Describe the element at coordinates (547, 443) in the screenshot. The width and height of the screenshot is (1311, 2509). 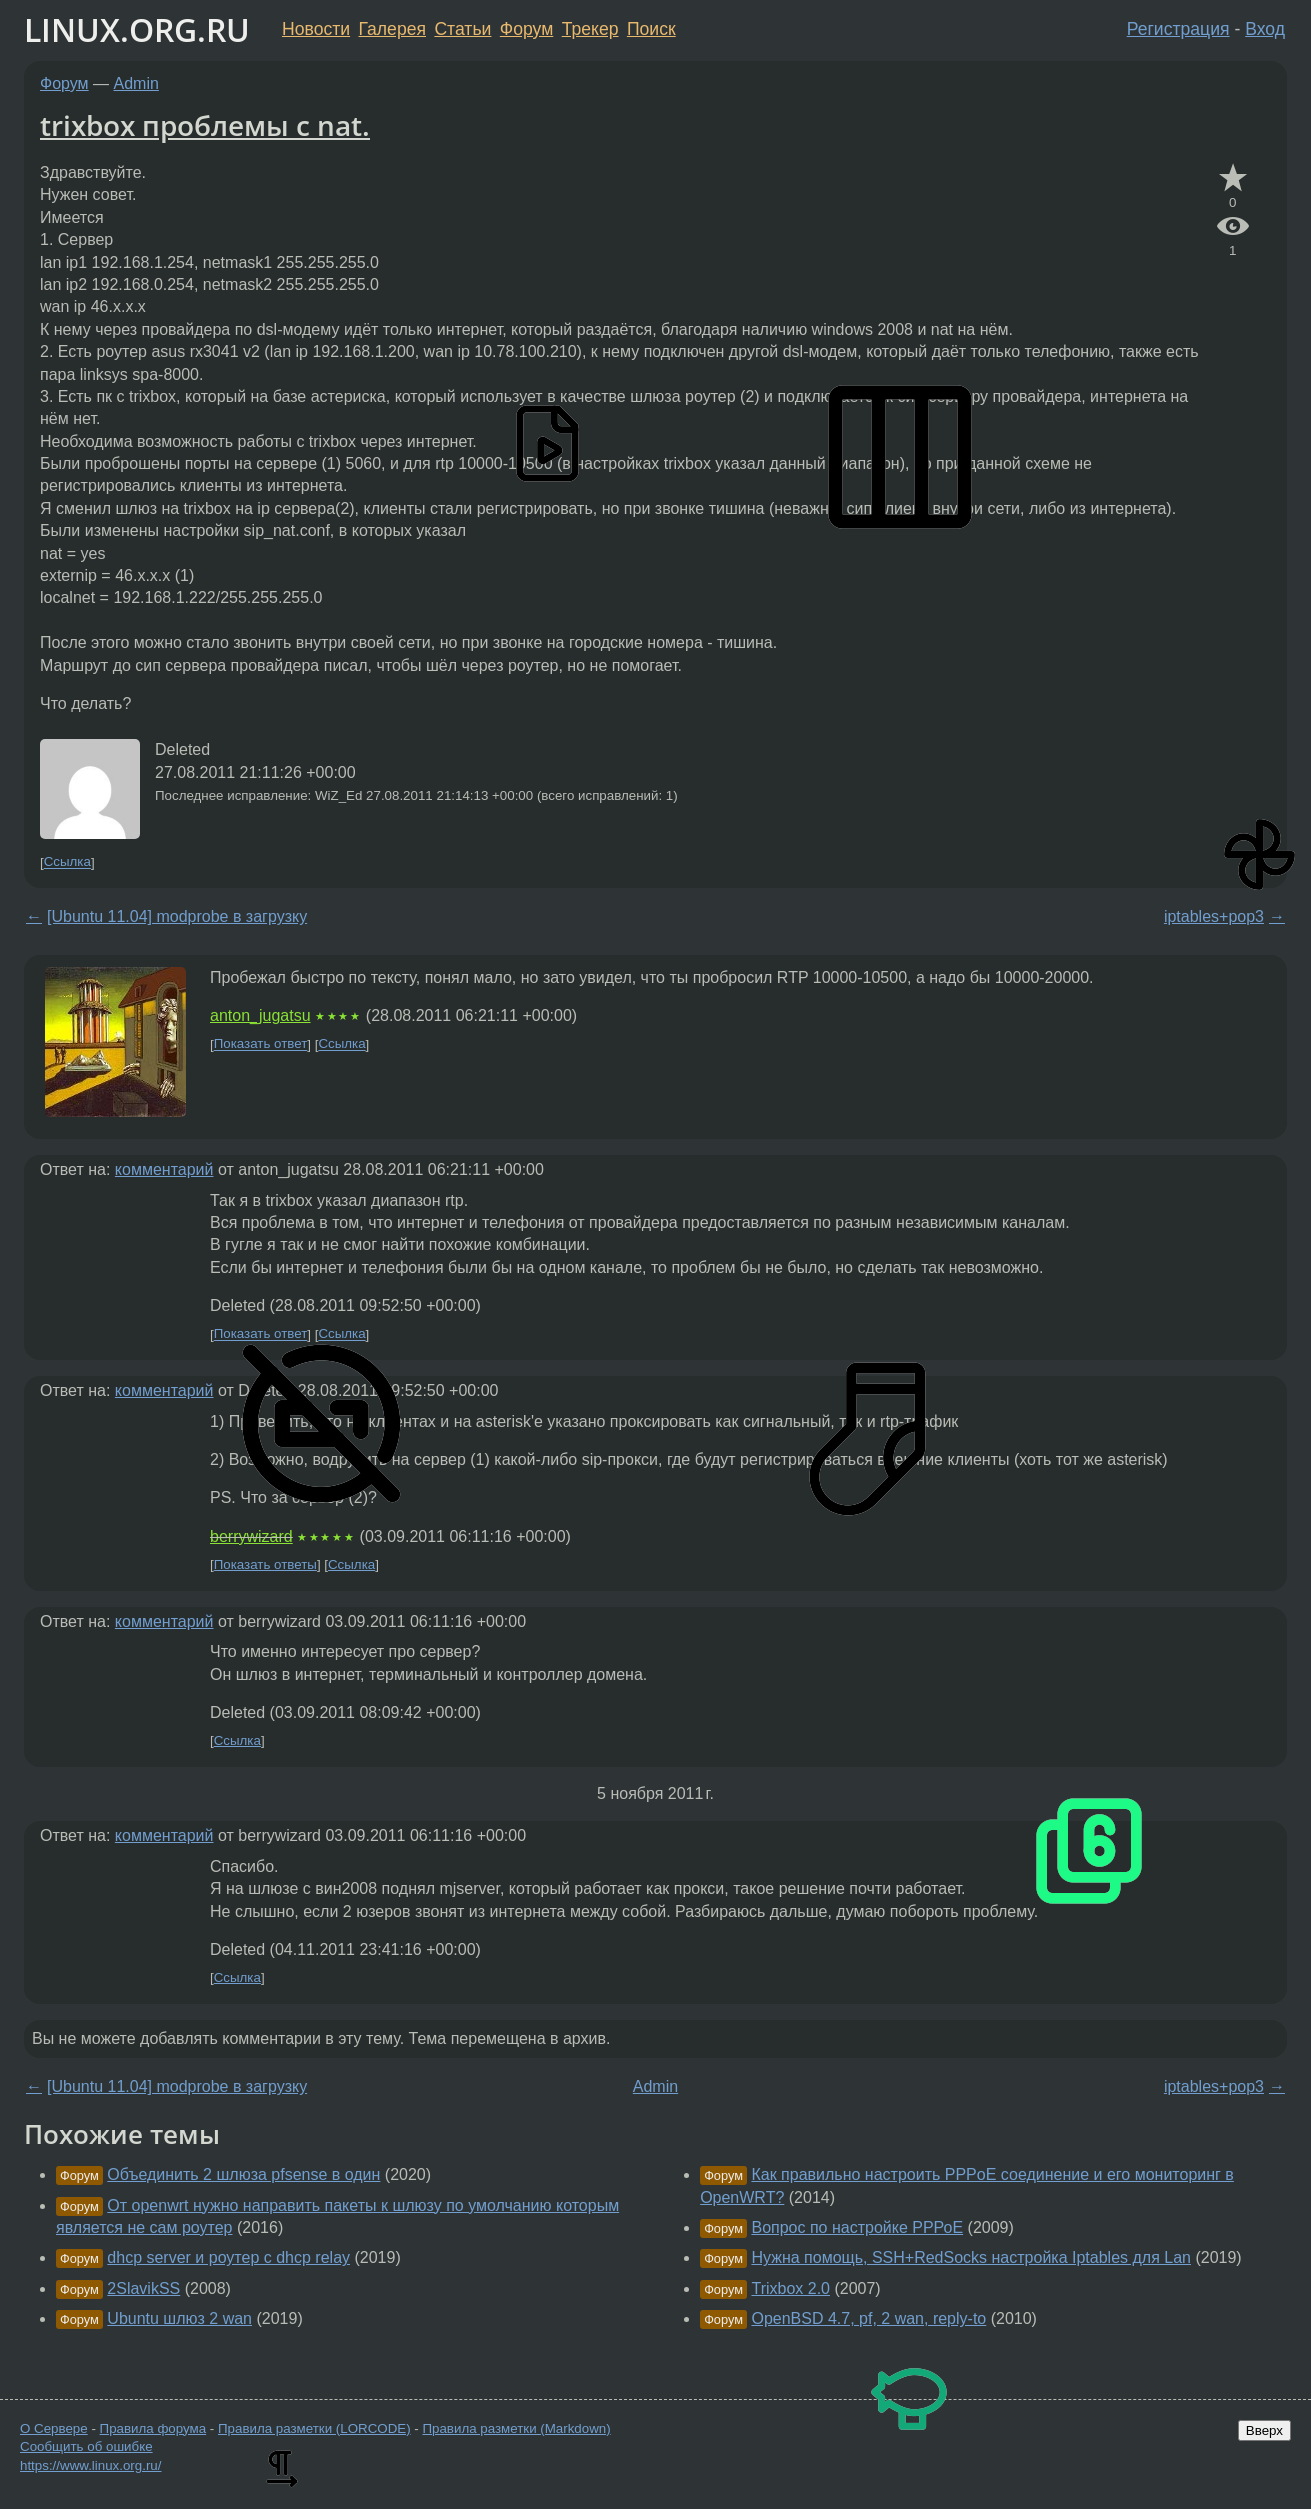
I see `play a video file` at that location.